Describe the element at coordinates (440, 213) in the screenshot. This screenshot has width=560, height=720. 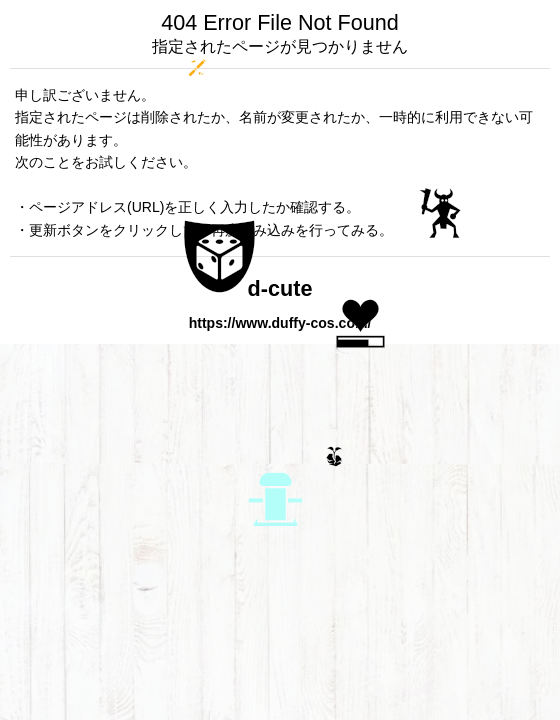
I see `select evil minion character or enemy type` at that location.